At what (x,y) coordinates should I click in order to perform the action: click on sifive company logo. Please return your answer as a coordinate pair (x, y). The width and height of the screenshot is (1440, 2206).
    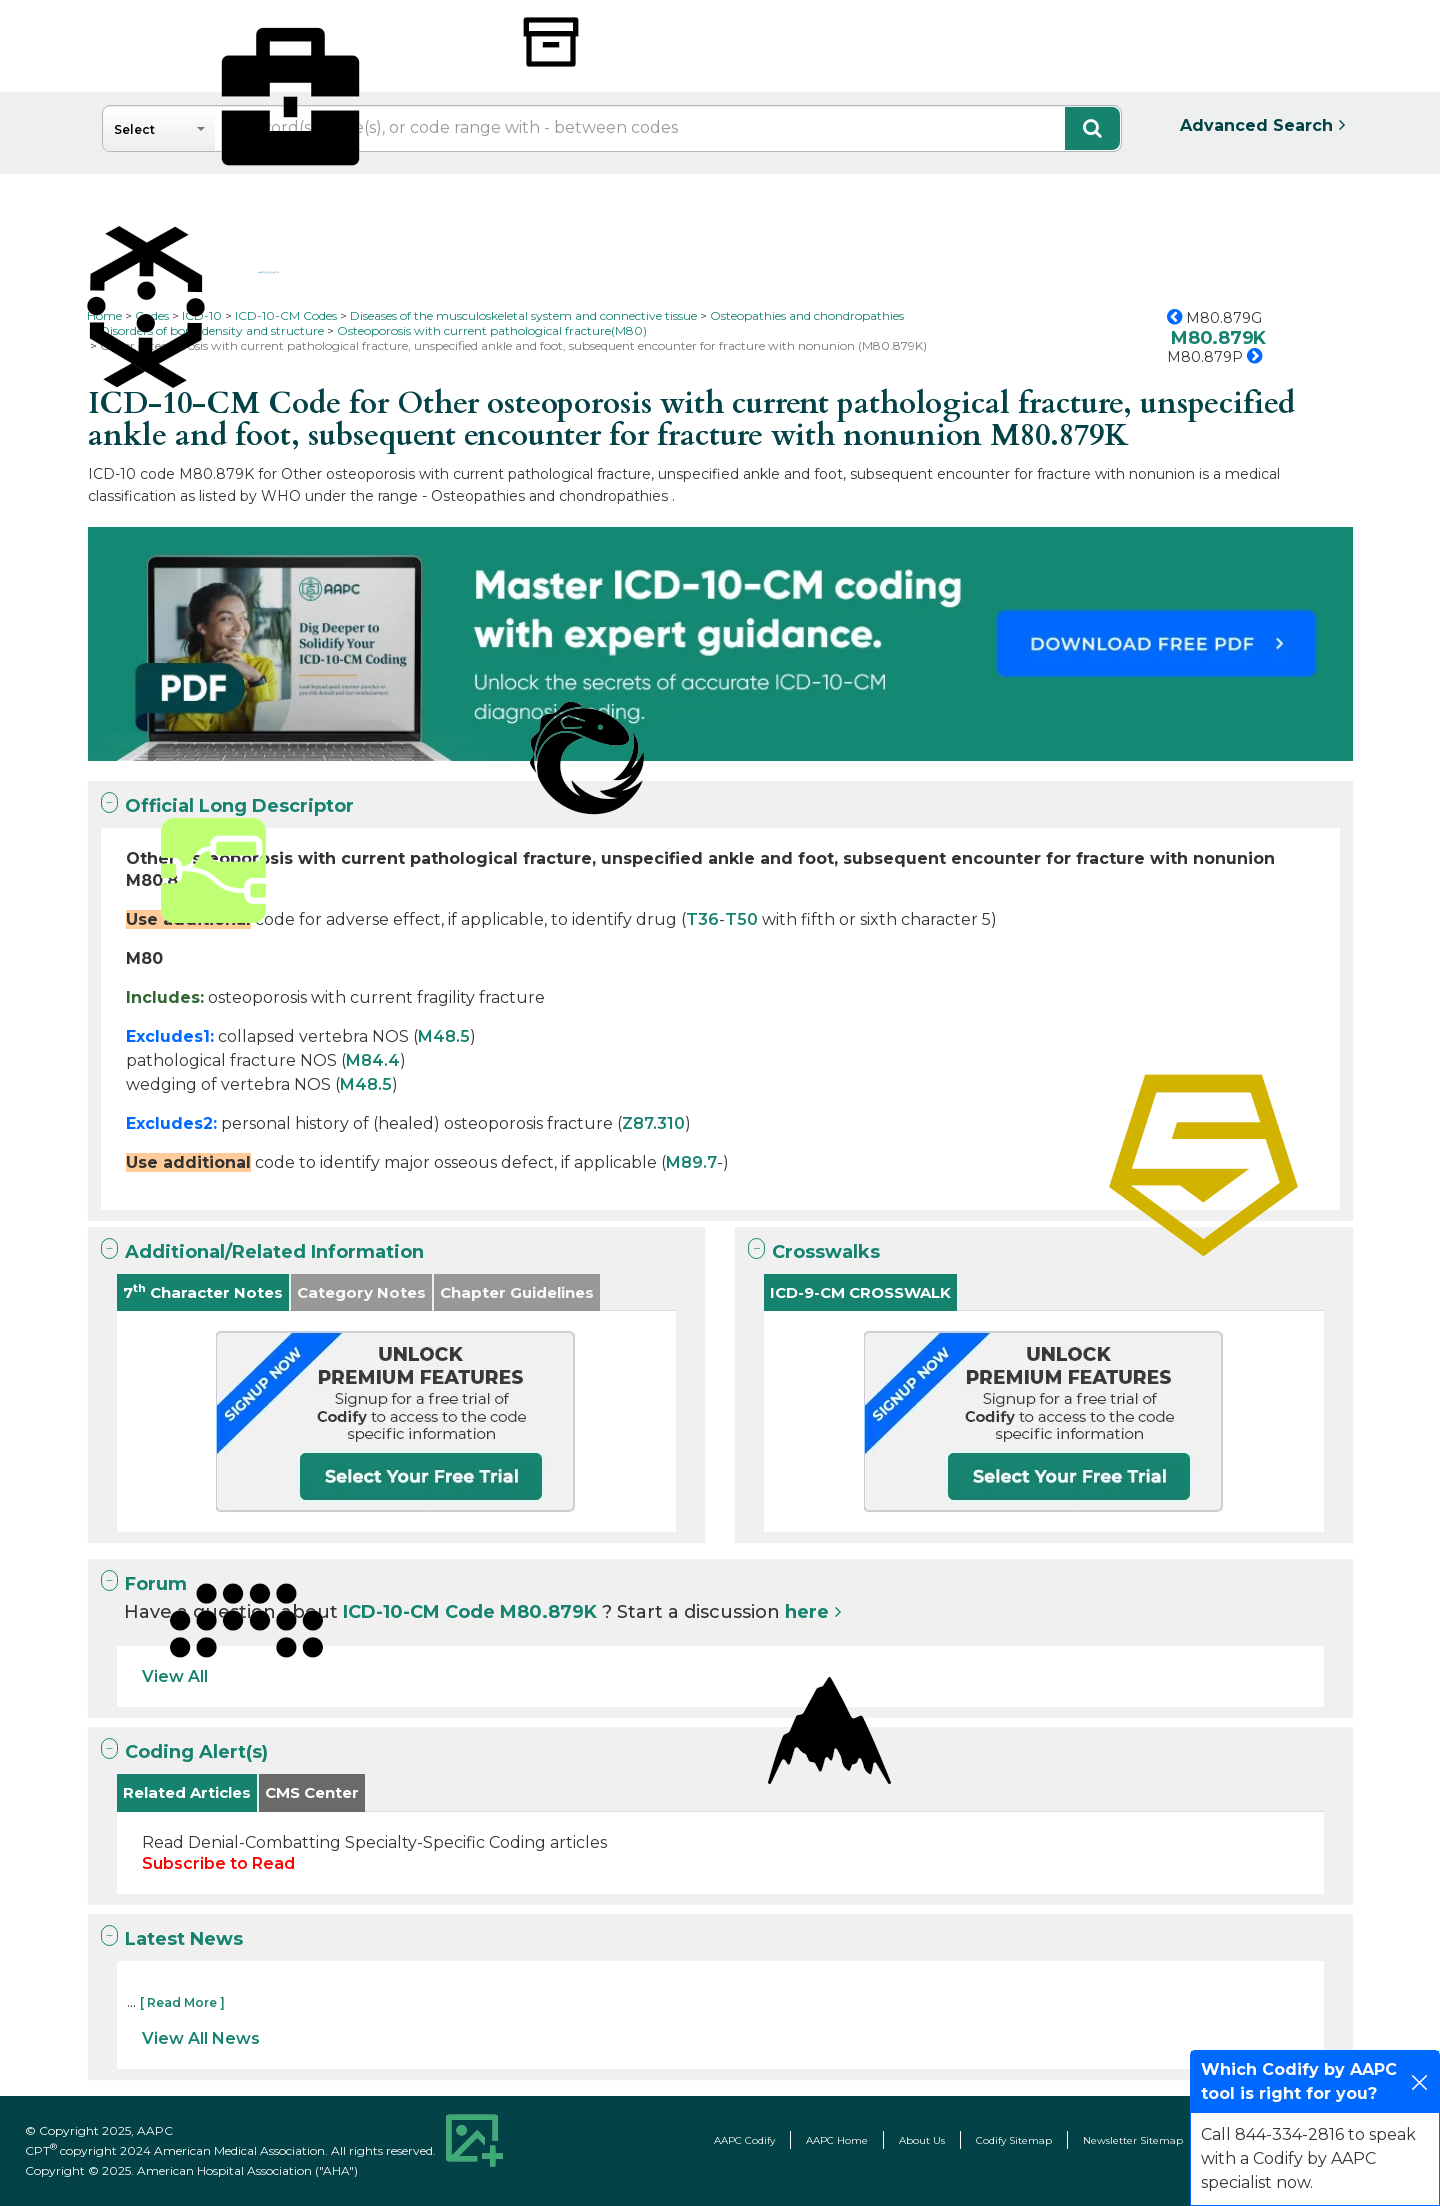
    Looking at the image, I should click on (1203, 1165).